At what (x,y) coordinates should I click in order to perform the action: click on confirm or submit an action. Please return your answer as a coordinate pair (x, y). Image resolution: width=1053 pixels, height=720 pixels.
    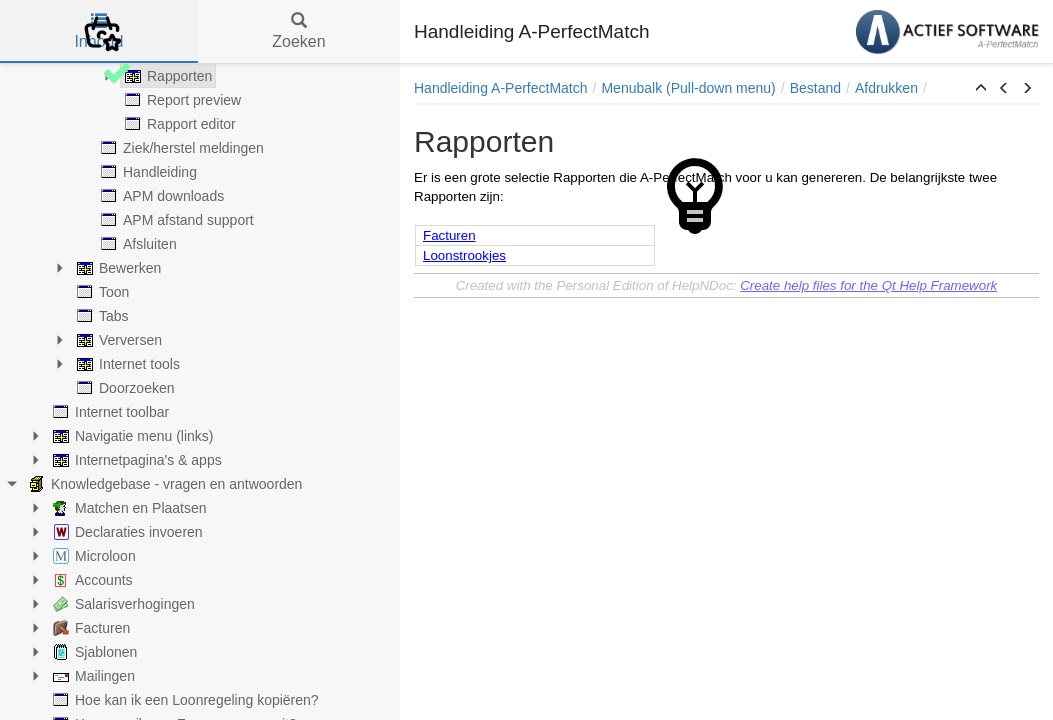
    Looking at the image, I should click on (116, 72).